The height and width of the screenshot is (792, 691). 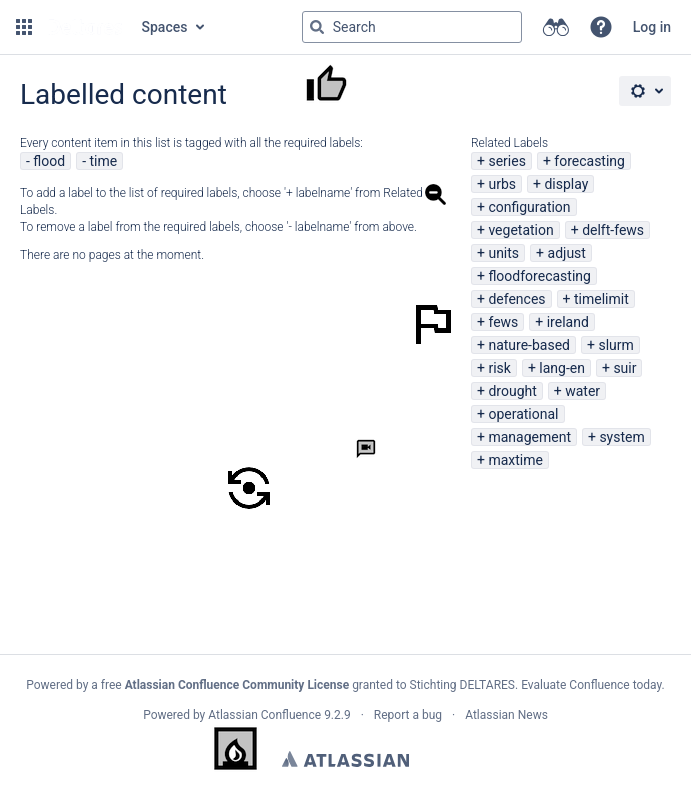 I want to click on flag or mark an item for follow-up, so click(x=432, y=323).